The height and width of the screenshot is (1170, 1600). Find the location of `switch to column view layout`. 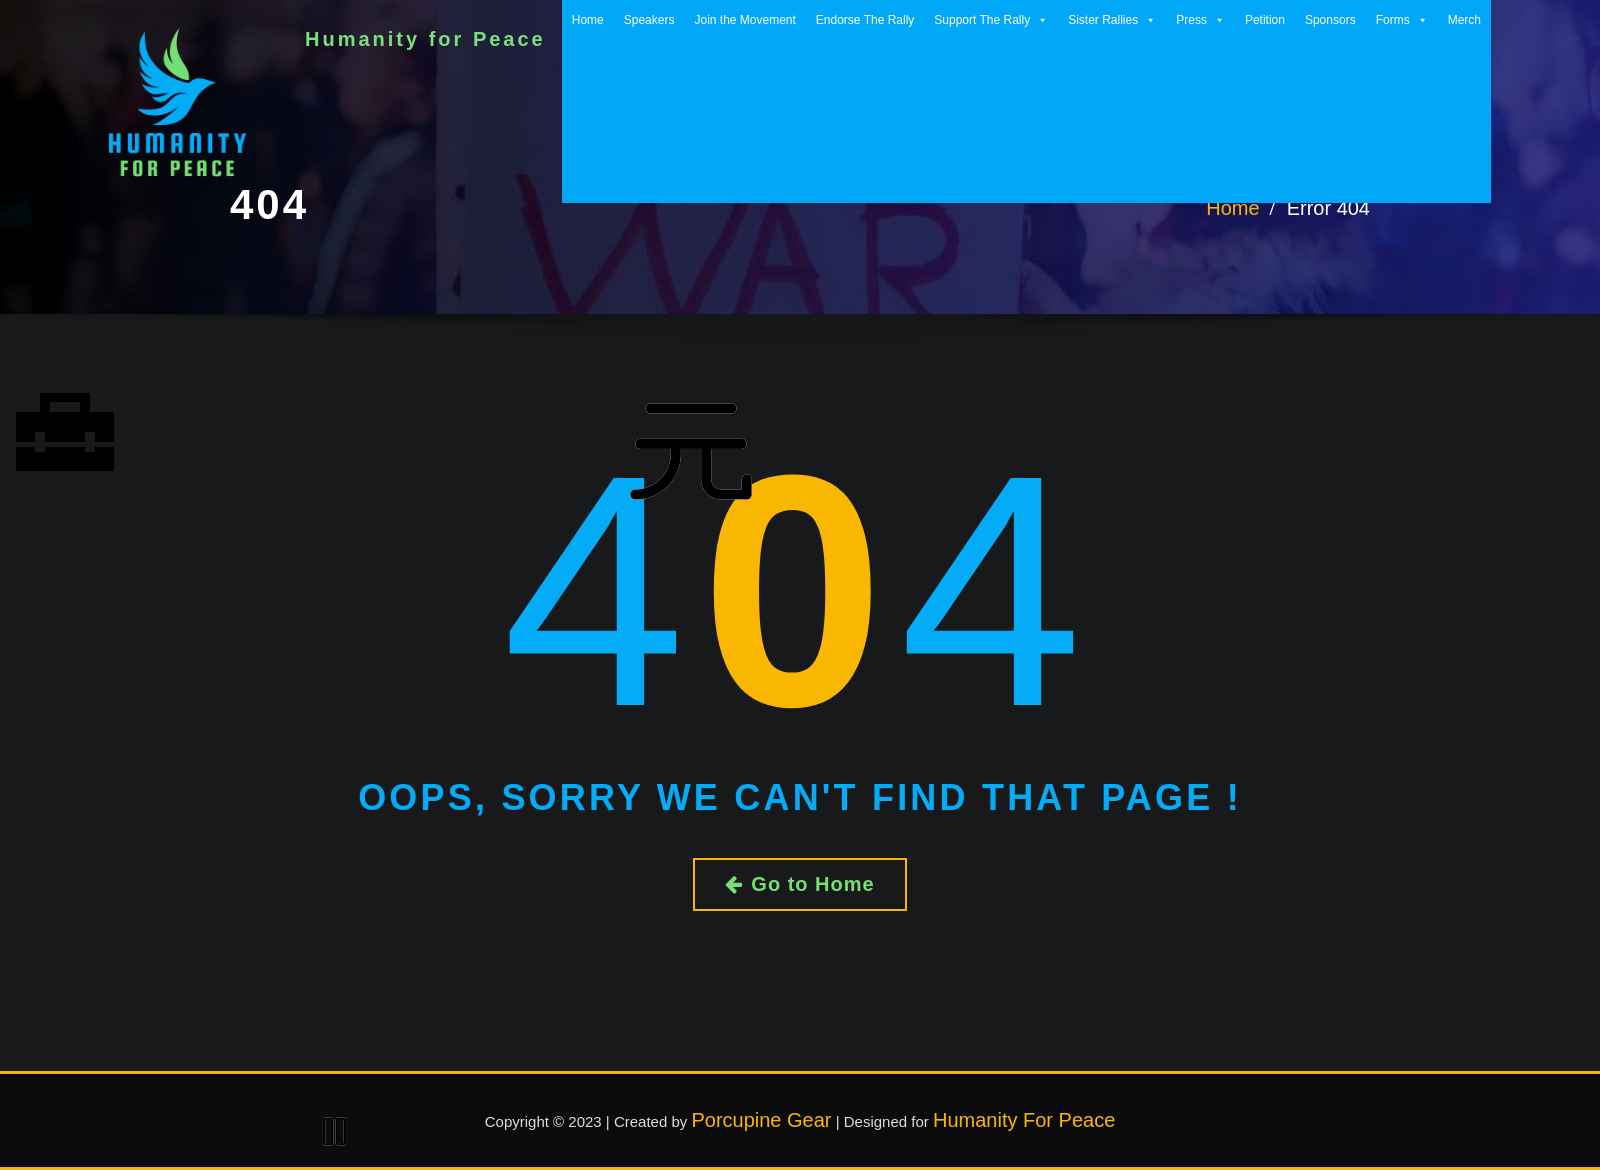

switch to column view layout is located at coordinates (334, 1131).